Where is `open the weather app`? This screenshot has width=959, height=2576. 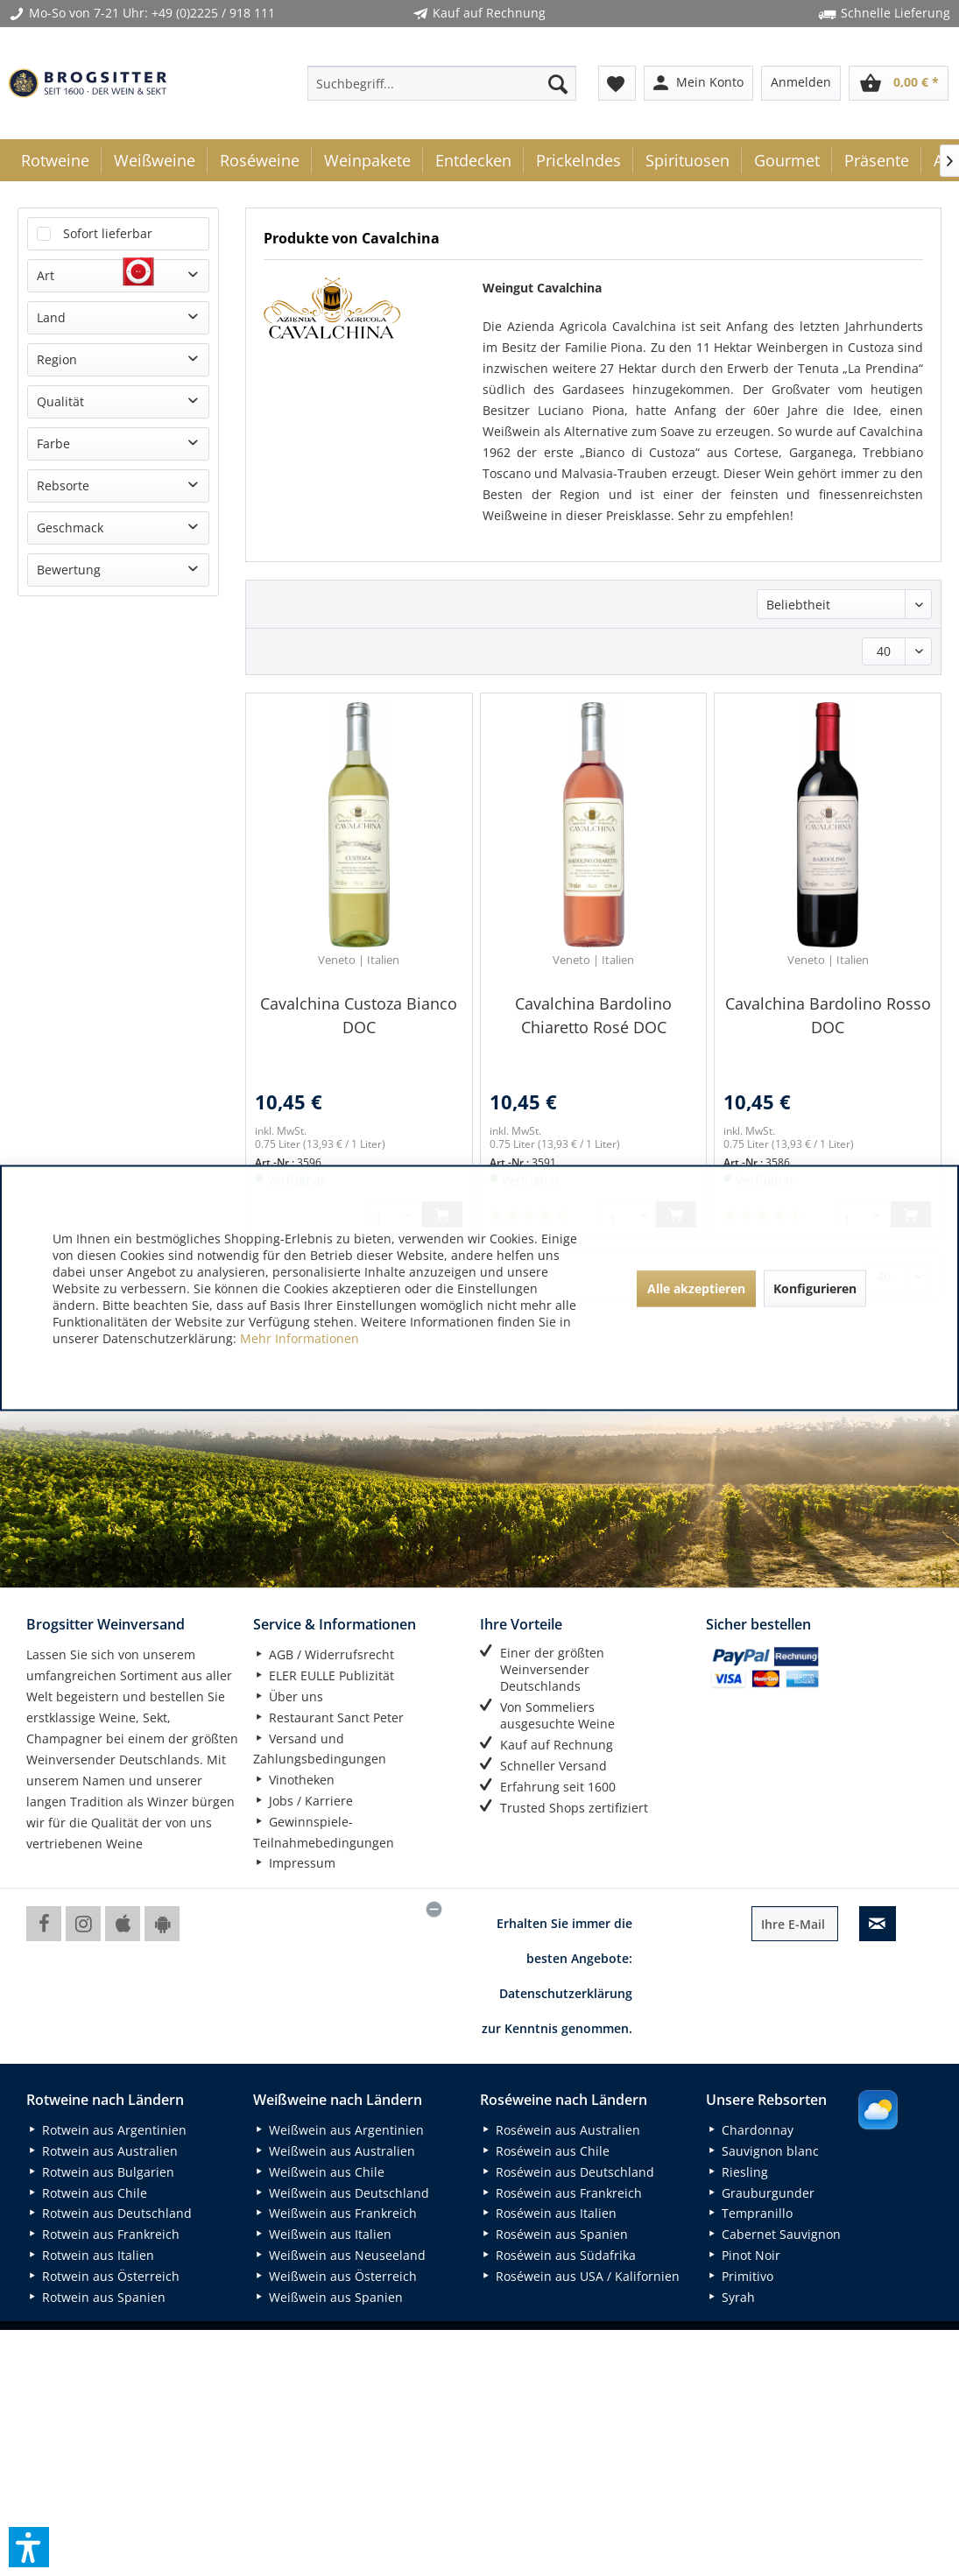 open the weather app is located at coordinates (878, 2109).